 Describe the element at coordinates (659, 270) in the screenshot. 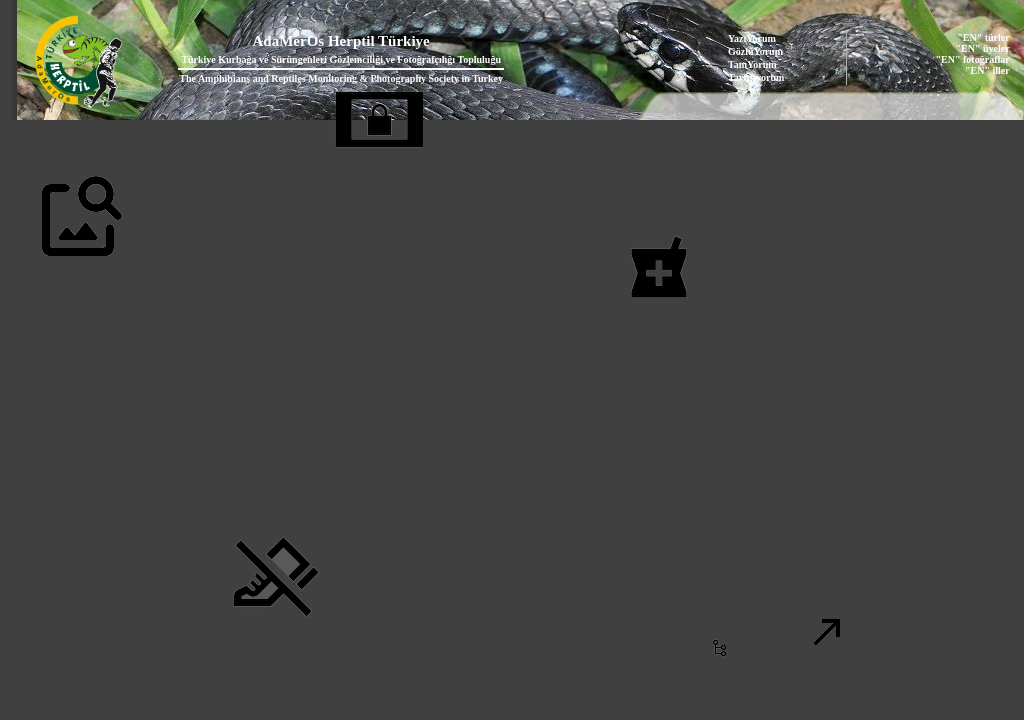

I see `find nearby pharmacies` at that location.